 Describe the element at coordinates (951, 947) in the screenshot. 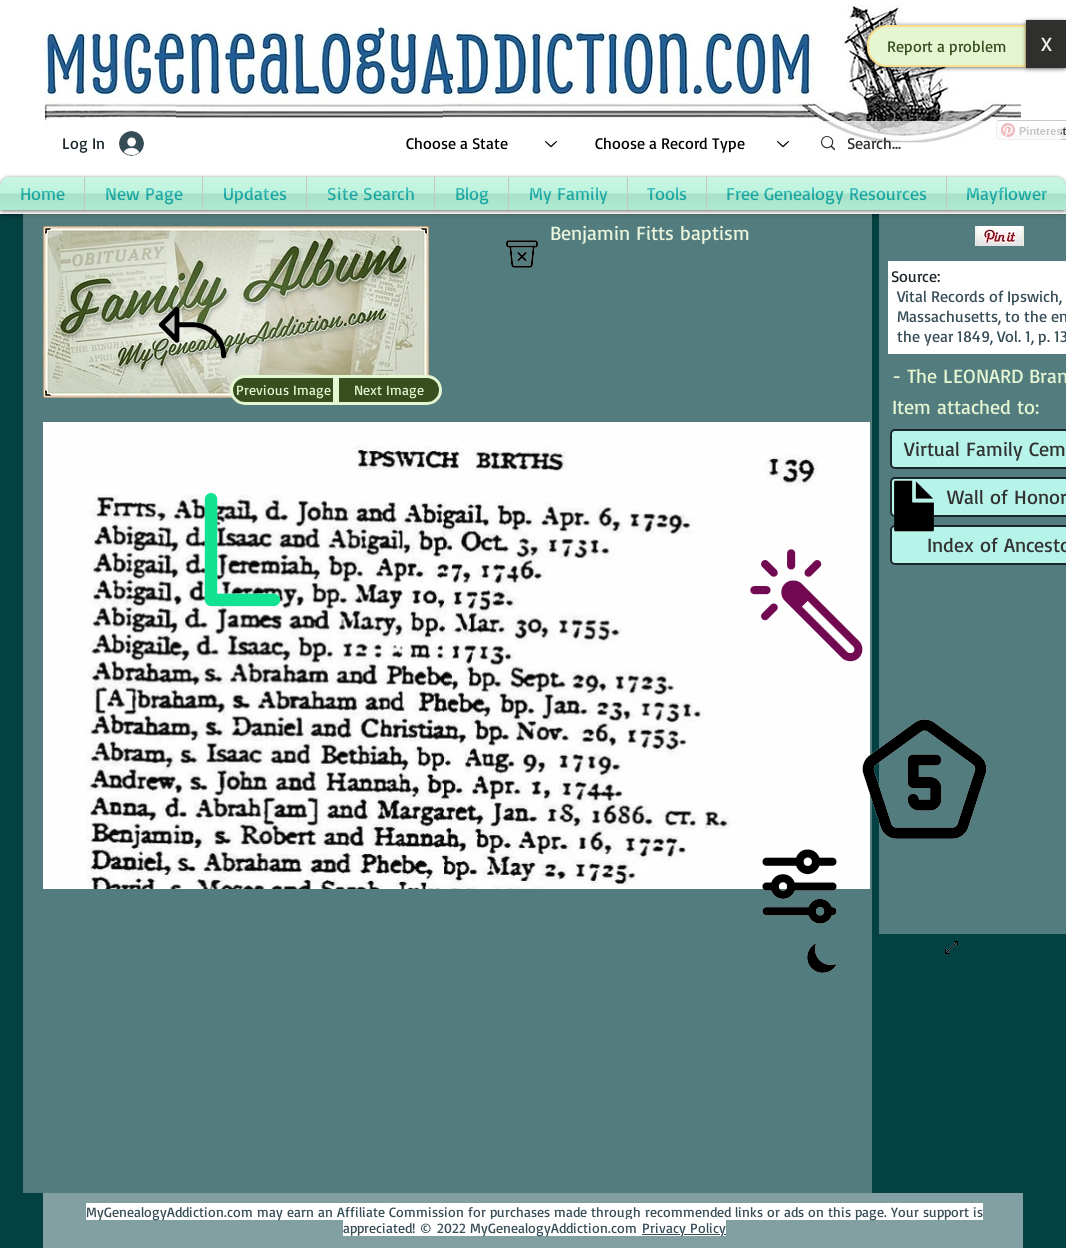

I see `resize window or element` at that location.